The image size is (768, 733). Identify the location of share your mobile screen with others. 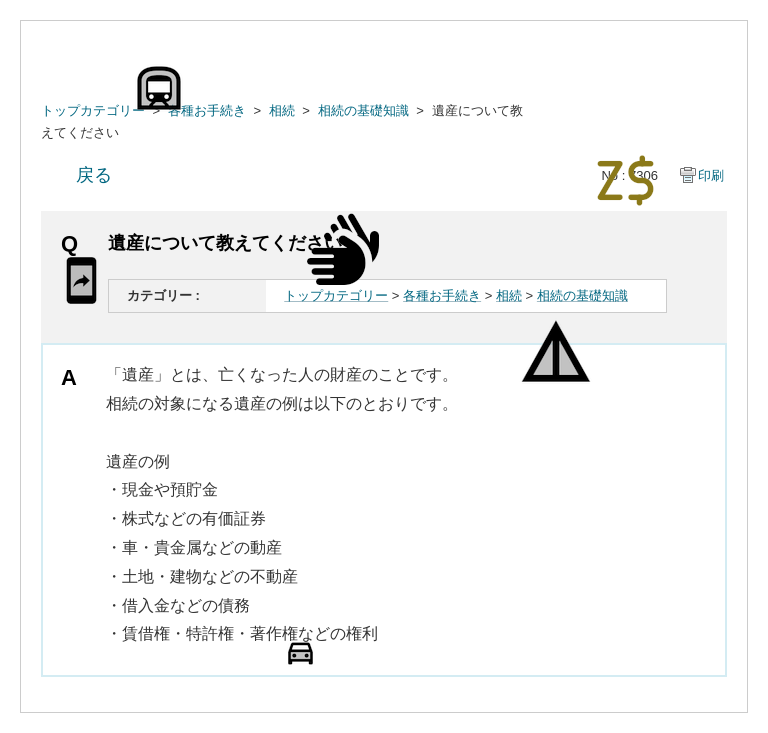
(81, 280).